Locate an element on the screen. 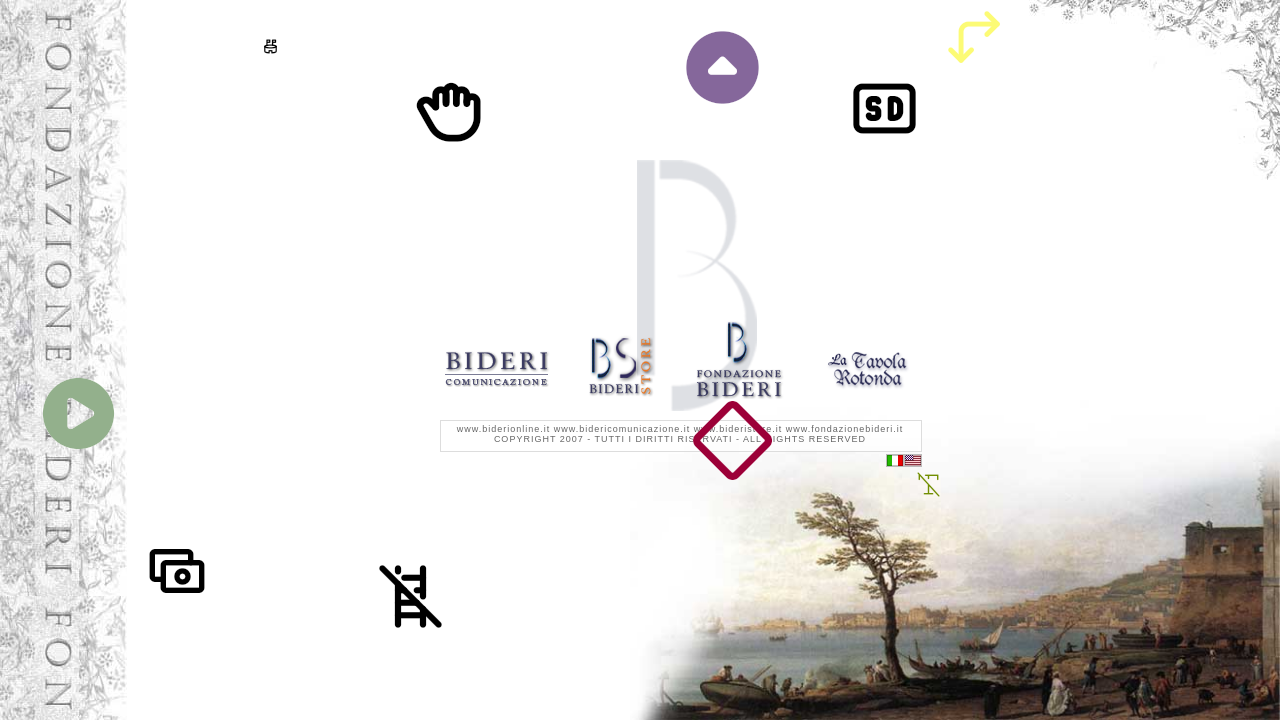 The height and width of the screenshot is (720, 1280). view stadium or arena information is located at coordinates (270, 46).